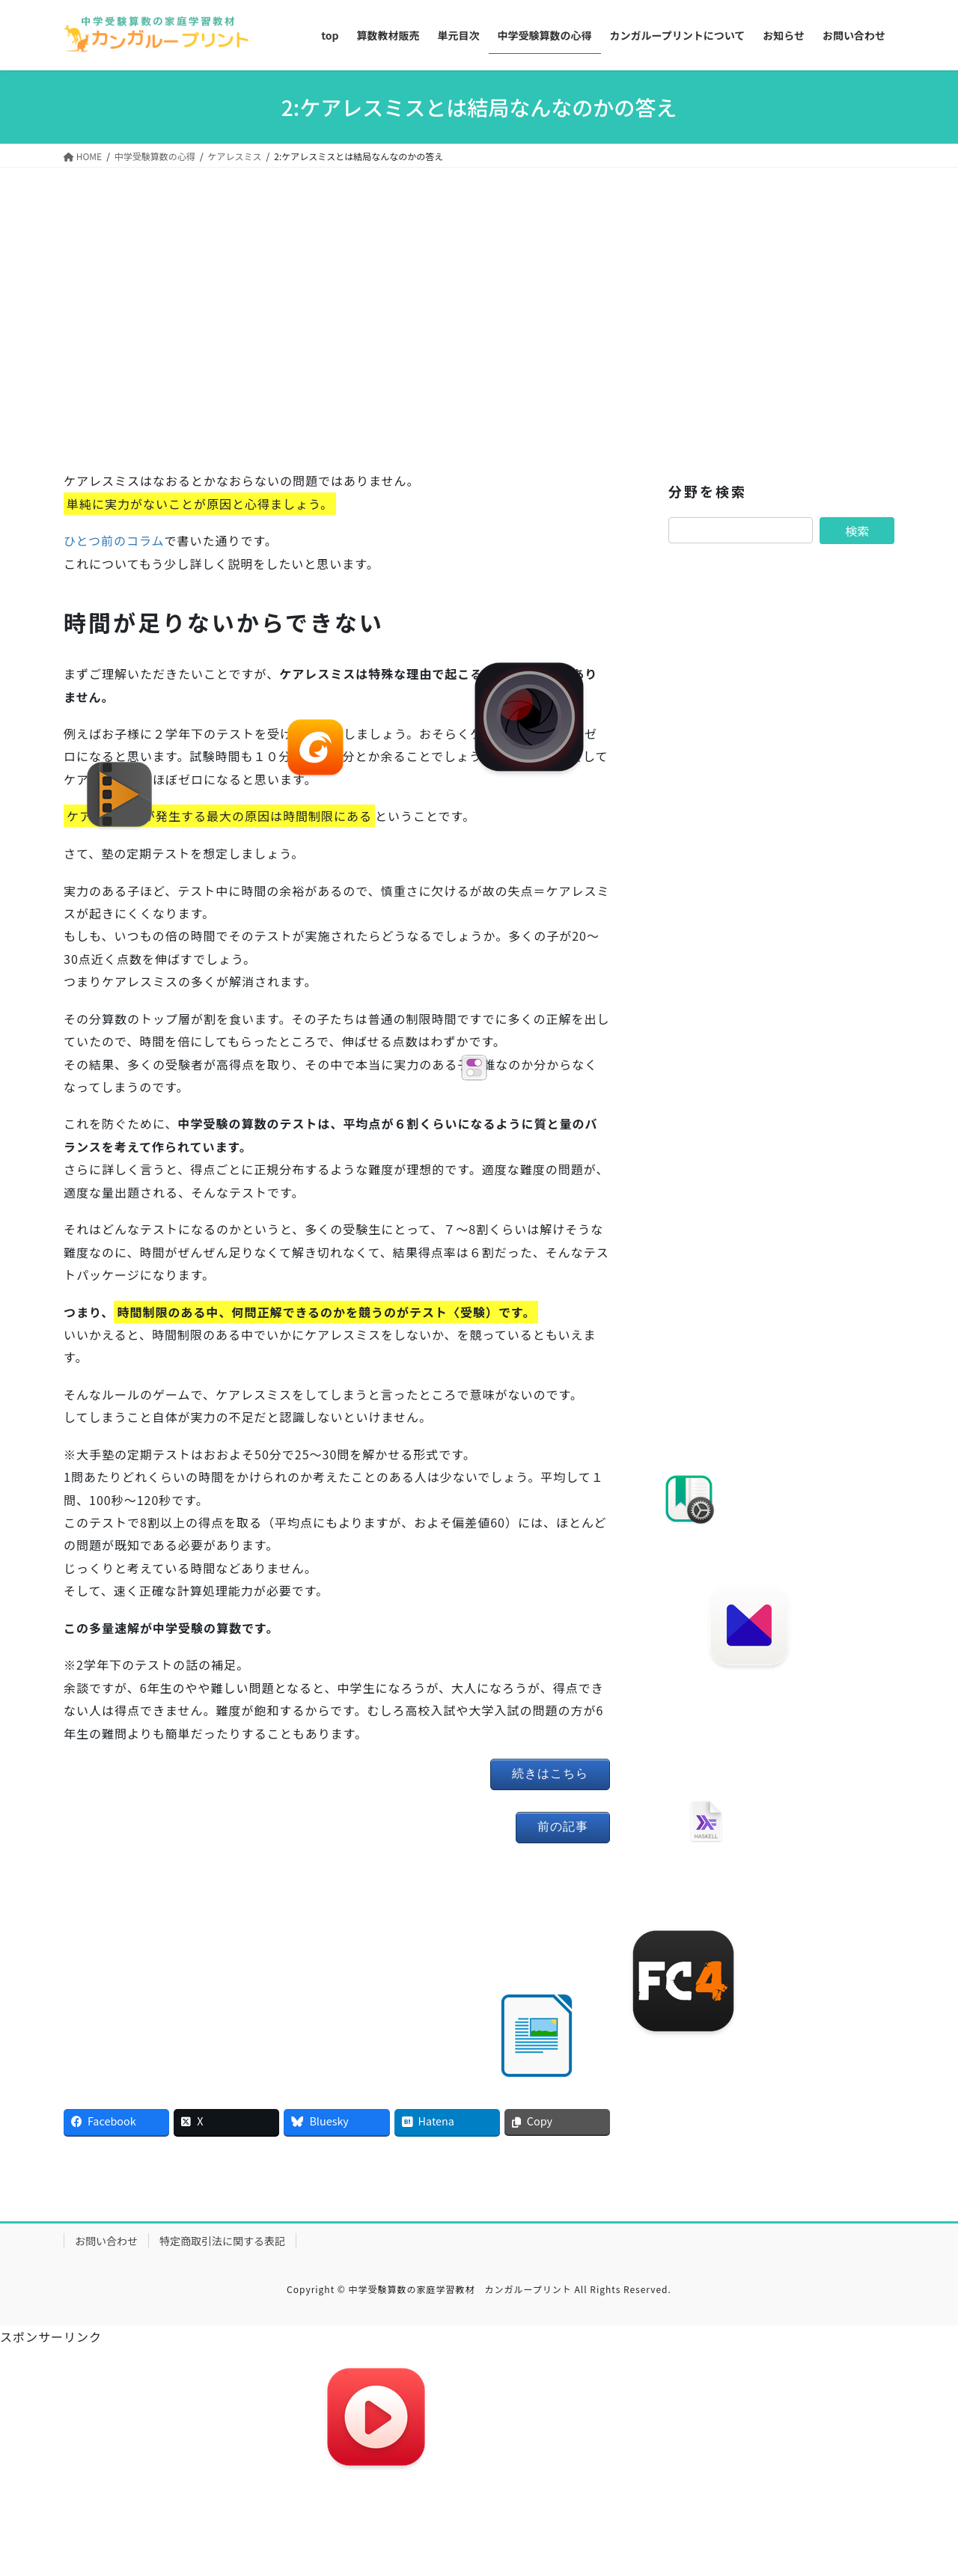 This screenshot has height=2576, width=958. Describe the element at coordinates (706, 1822) in the screenshot. I see `a haskell source code file` at that location.